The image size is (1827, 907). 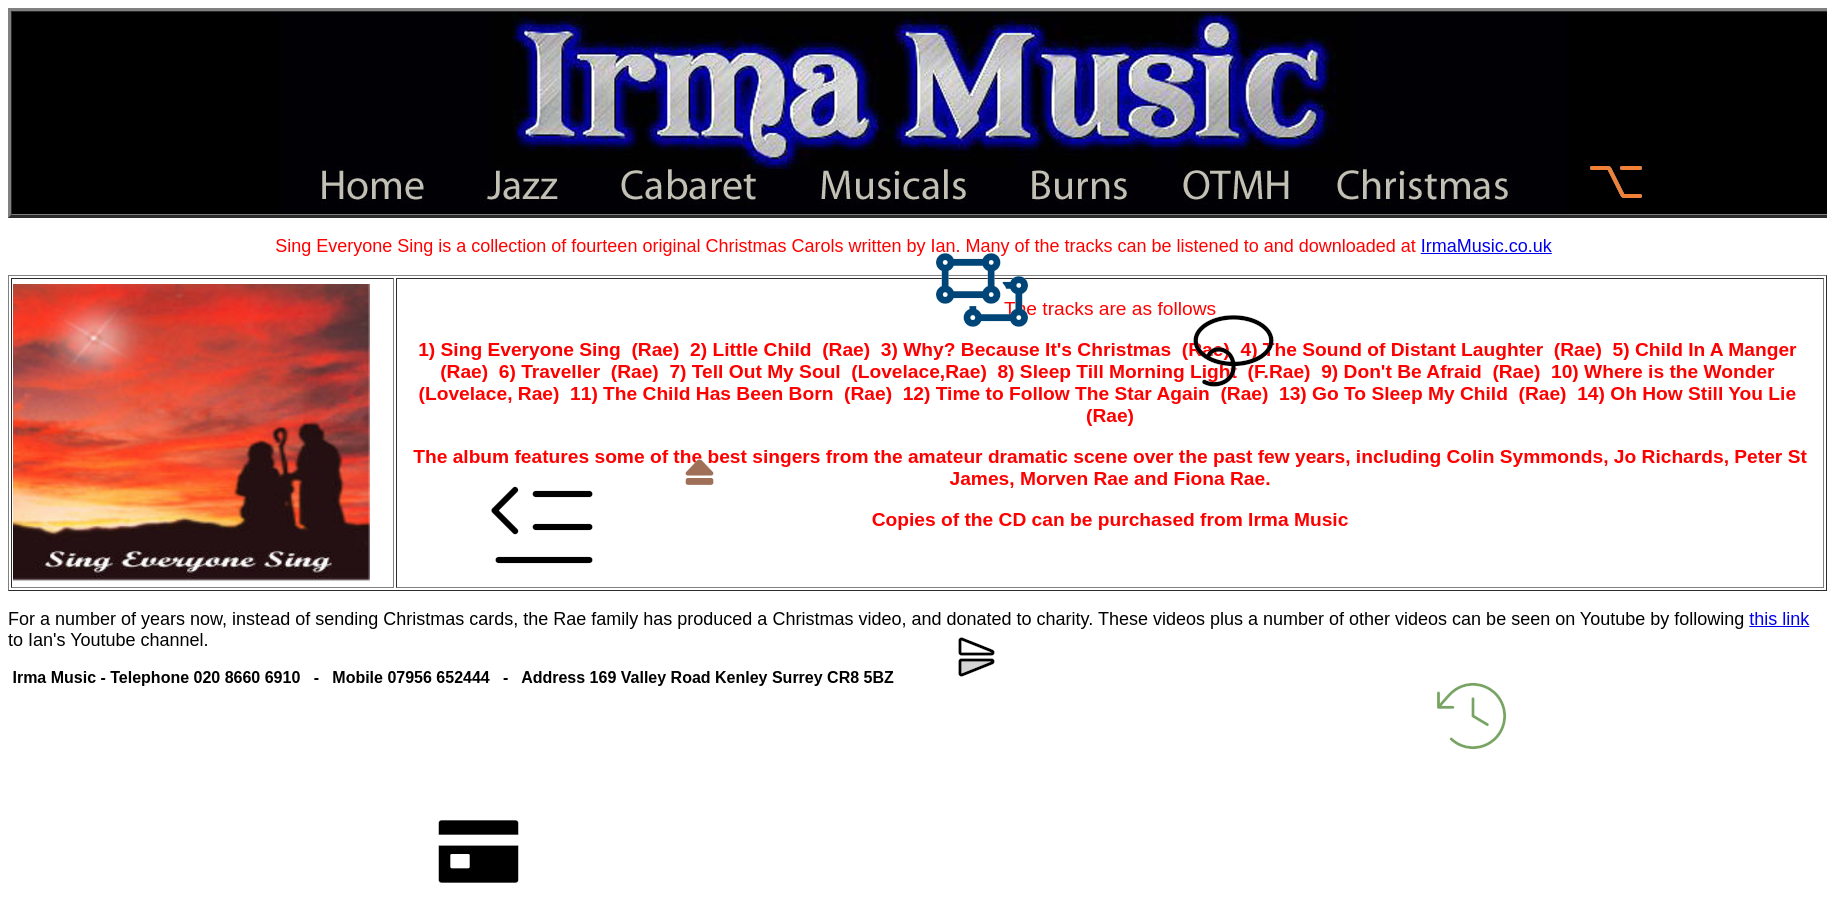 What do you see at coordinates (478, 851) in the screenshot?
I see `manage payment methods` at bounding box center [478, 851].